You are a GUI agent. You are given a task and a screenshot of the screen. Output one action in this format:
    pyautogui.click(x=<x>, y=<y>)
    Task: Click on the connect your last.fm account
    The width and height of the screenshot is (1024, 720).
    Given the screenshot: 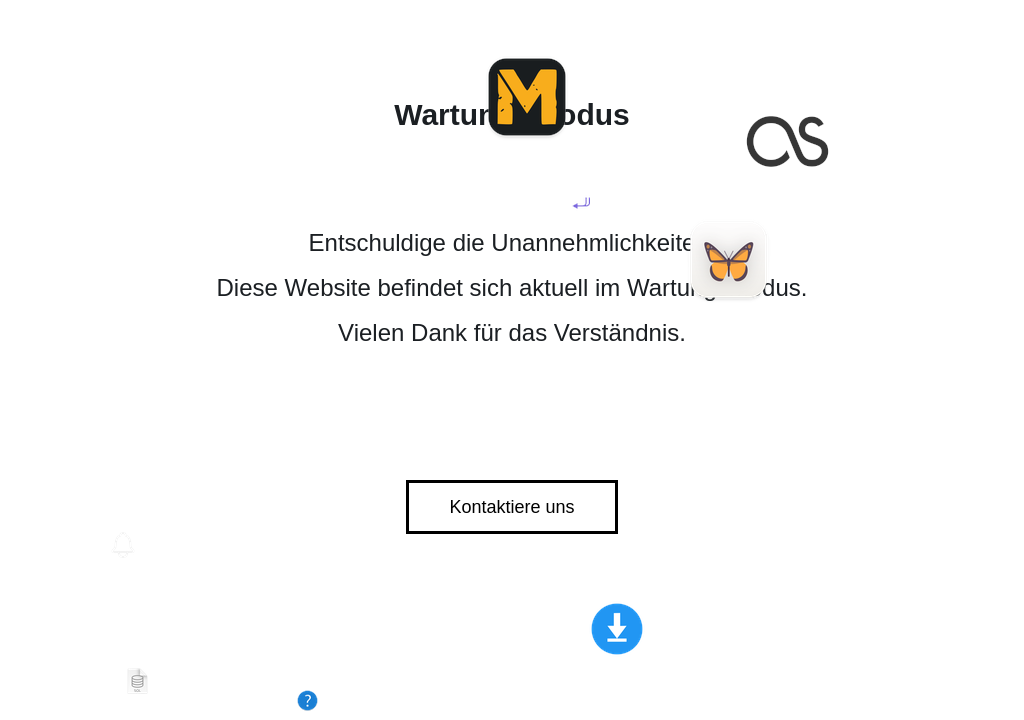 What is the action you would take?
    pyautogui.click(x=787, y=135)
    